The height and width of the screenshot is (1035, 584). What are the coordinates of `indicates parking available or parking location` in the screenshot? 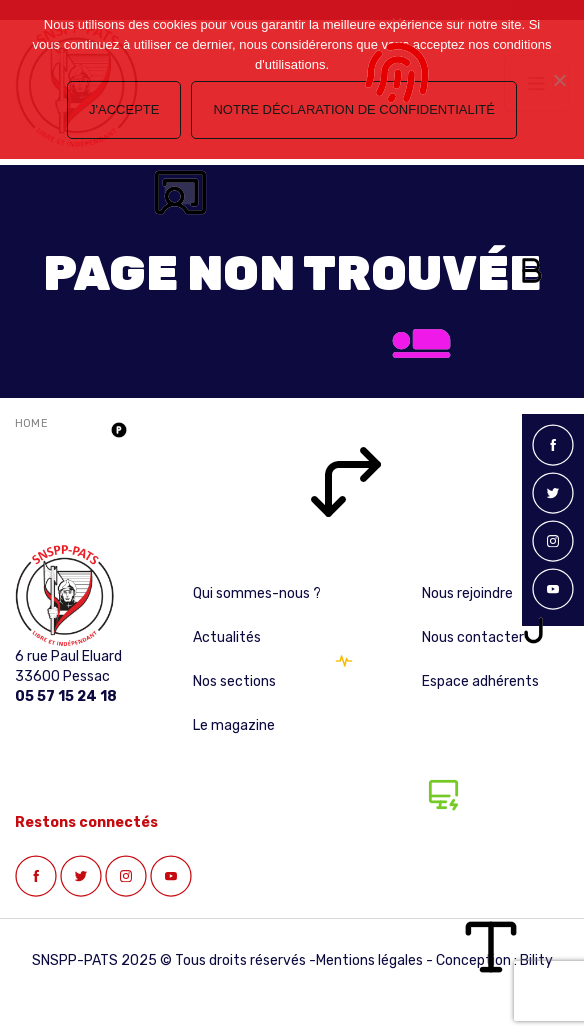 It's located at (119, 430).